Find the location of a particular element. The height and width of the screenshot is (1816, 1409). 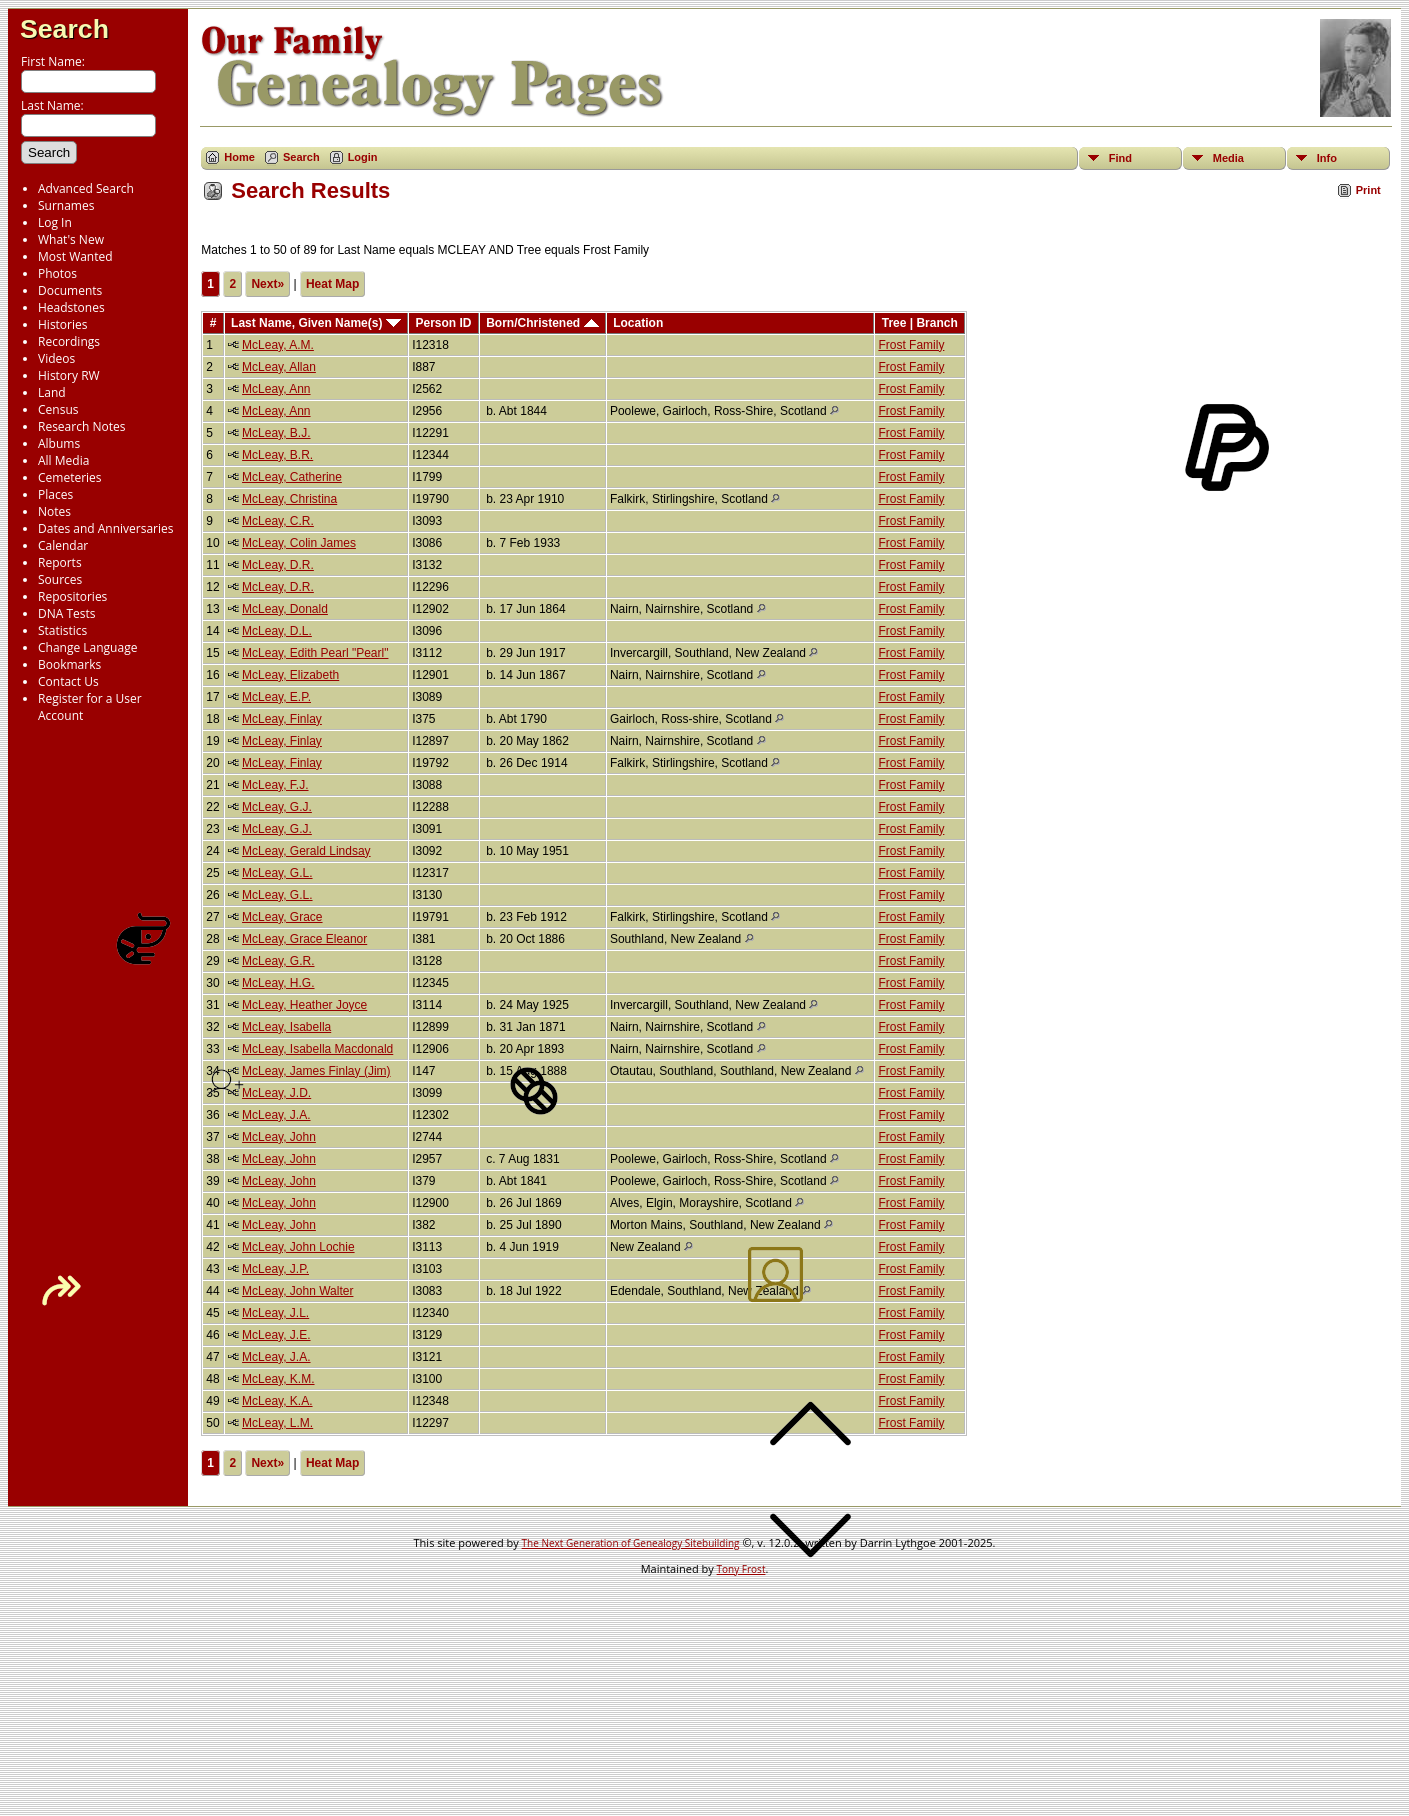

pay with PayPal is located at coordinates (1225, 447).